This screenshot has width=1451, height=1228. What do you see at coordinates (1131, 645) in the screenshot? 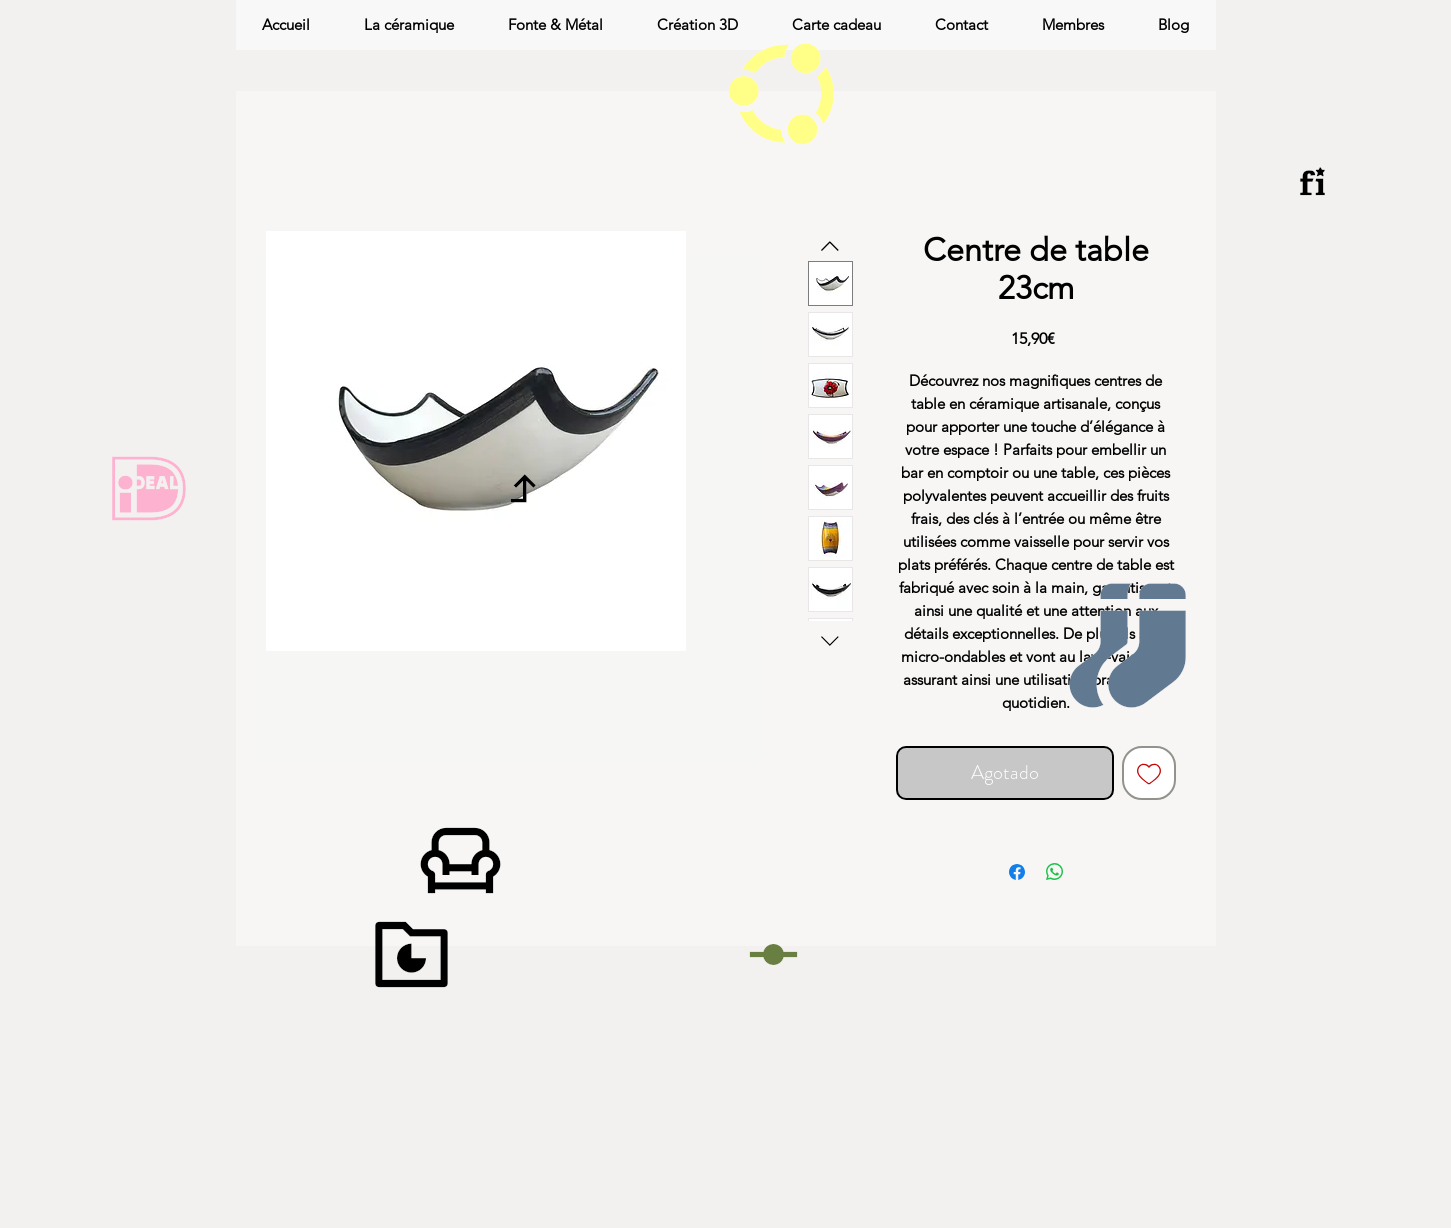
I see `browse socks or hosiery products` at bounding box center [1131, 645].